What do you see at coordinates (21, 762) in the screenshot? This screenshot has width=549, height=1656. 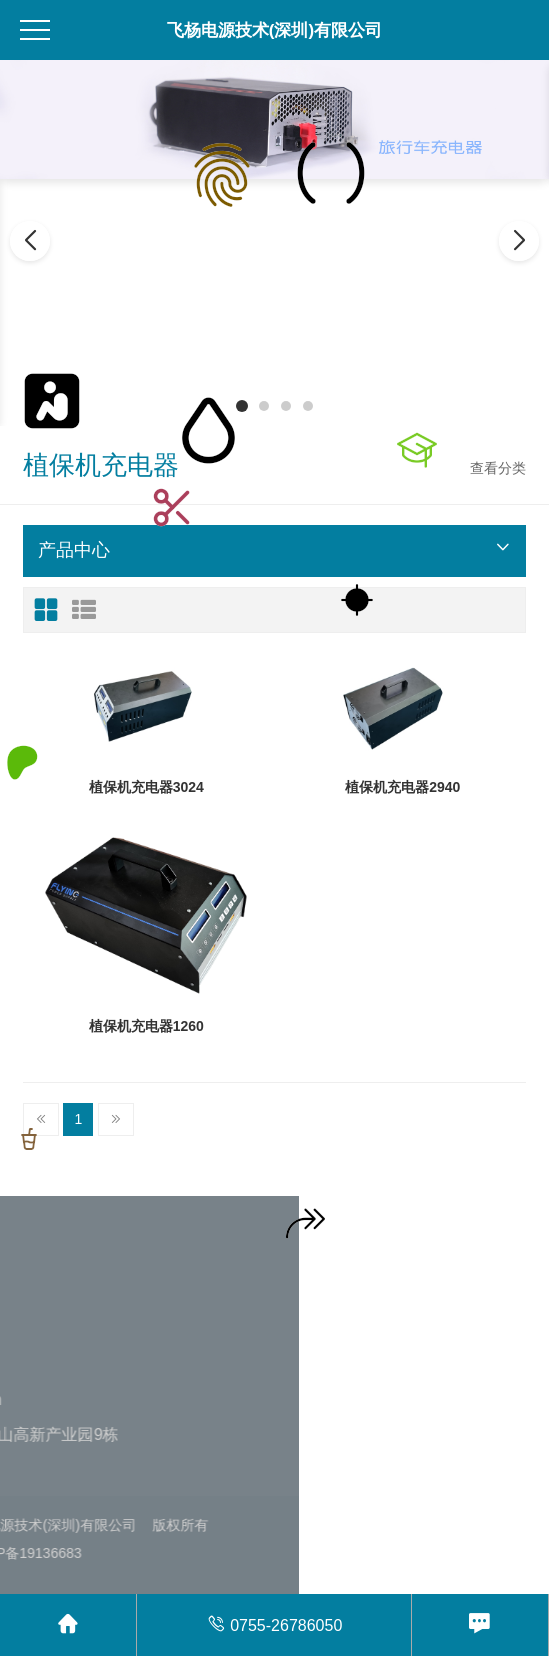 I see `link to patreon creator page` at bounding box center [21, 762].